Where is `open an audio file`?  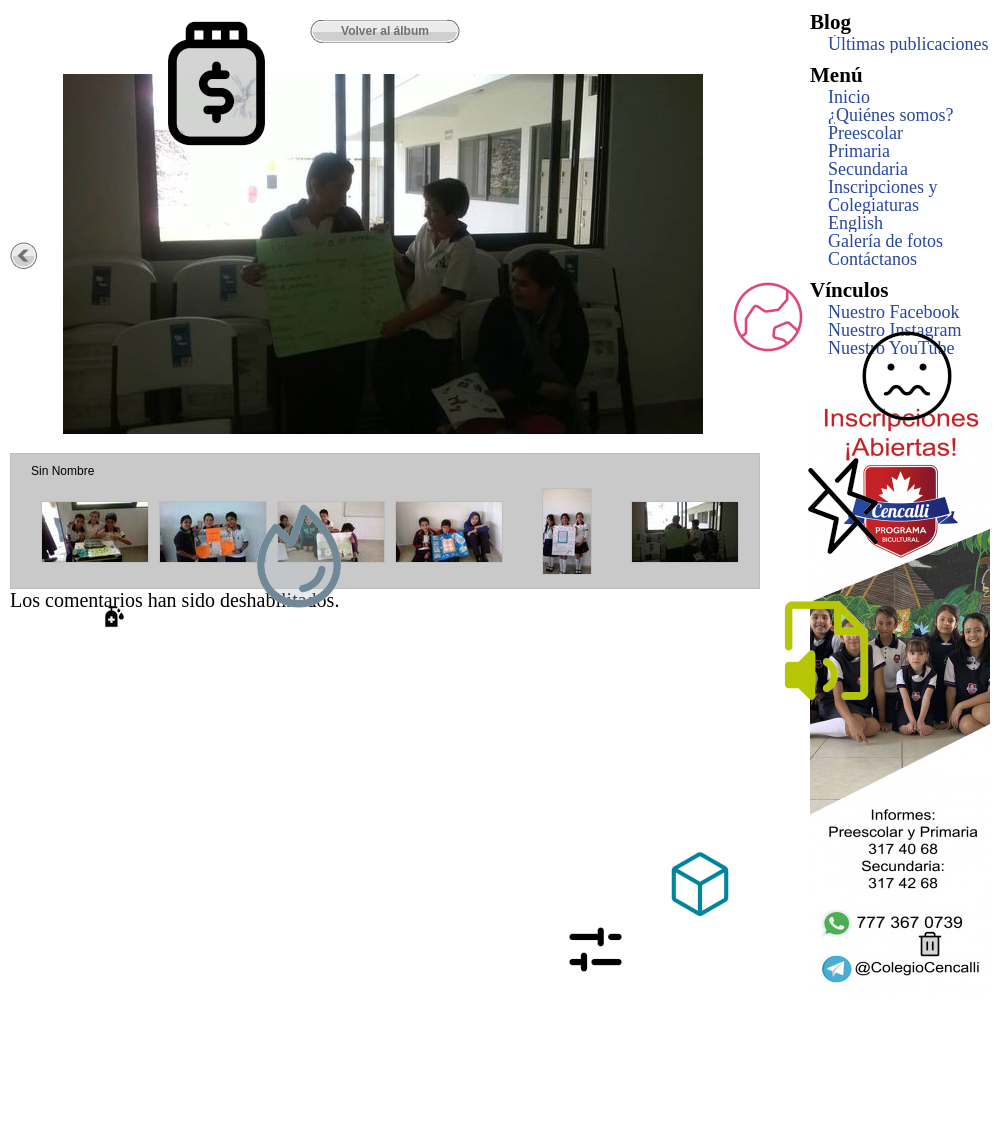
open an audio file is located at coordinates (826, 650).